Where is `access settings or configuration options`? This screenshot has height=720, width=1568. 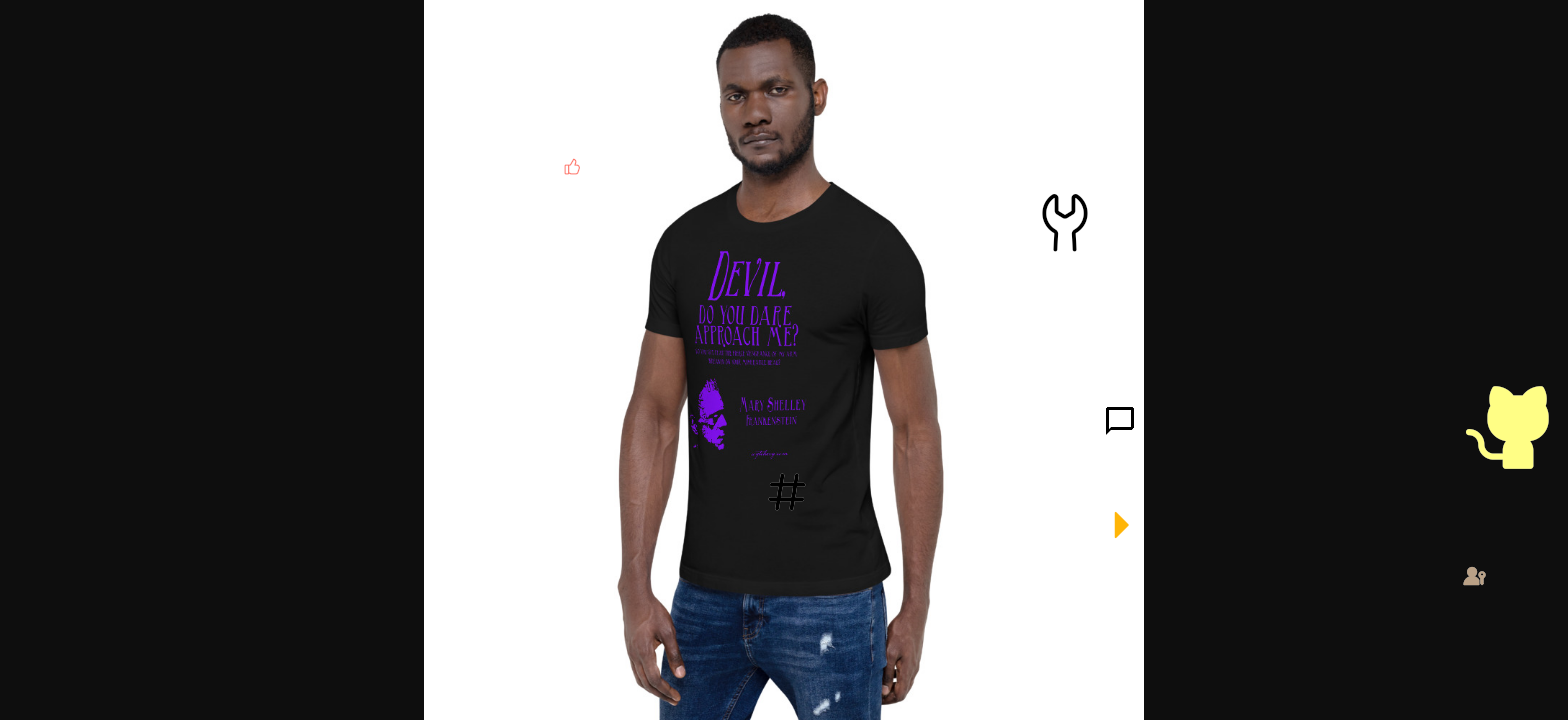
access settings or configuration options is located at coordinates (1065, 223).